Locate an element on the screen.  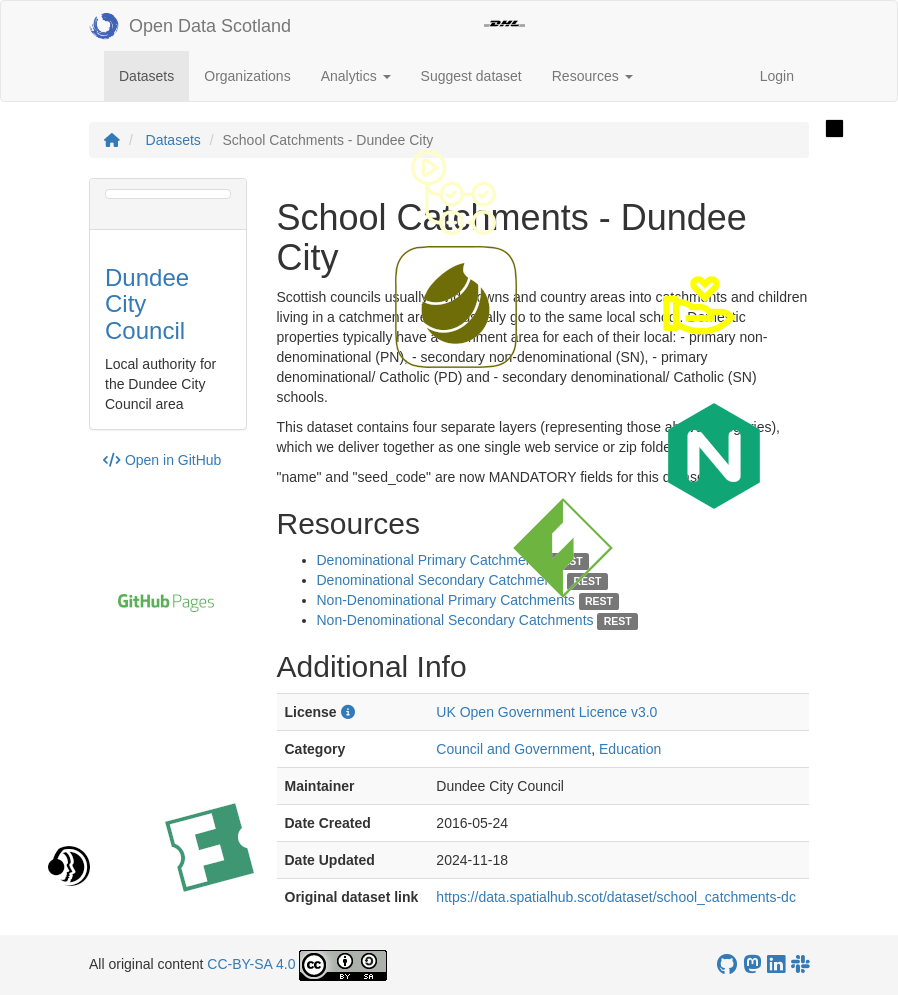
open TeamSpeak voice chat application is located at coordinates (69, 866).